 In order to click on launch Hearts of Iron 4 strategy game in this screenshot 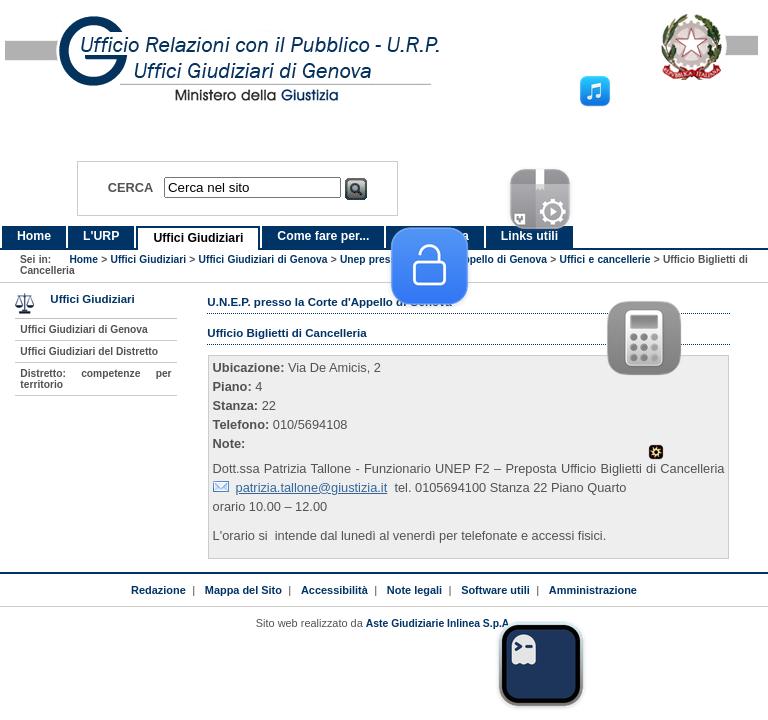, I will do `click(656, 452)`.